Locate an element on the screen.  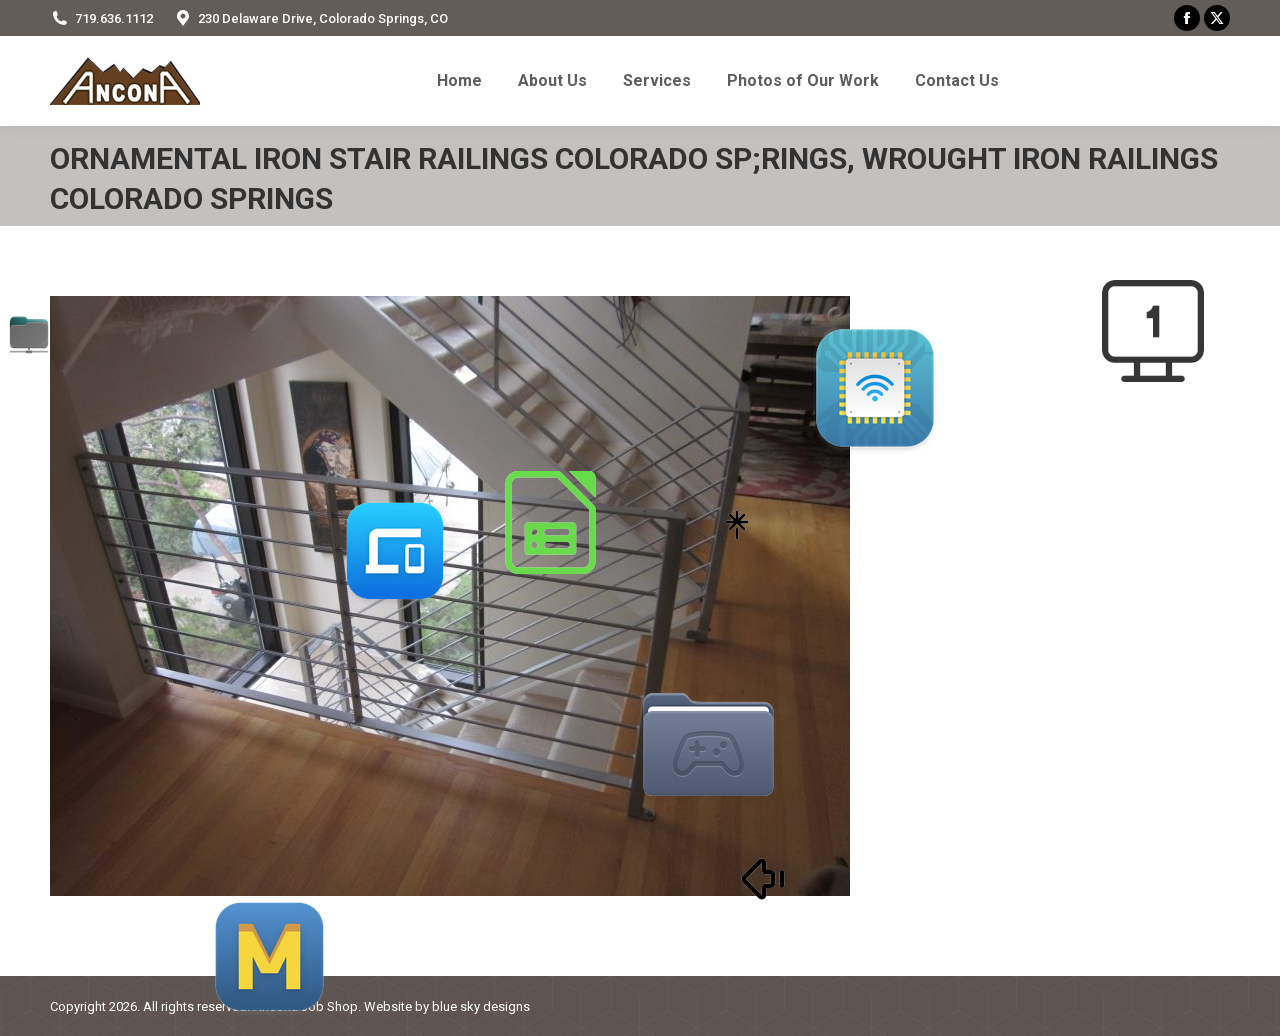
access a remote or network folder is located at coordinates (29, 334).